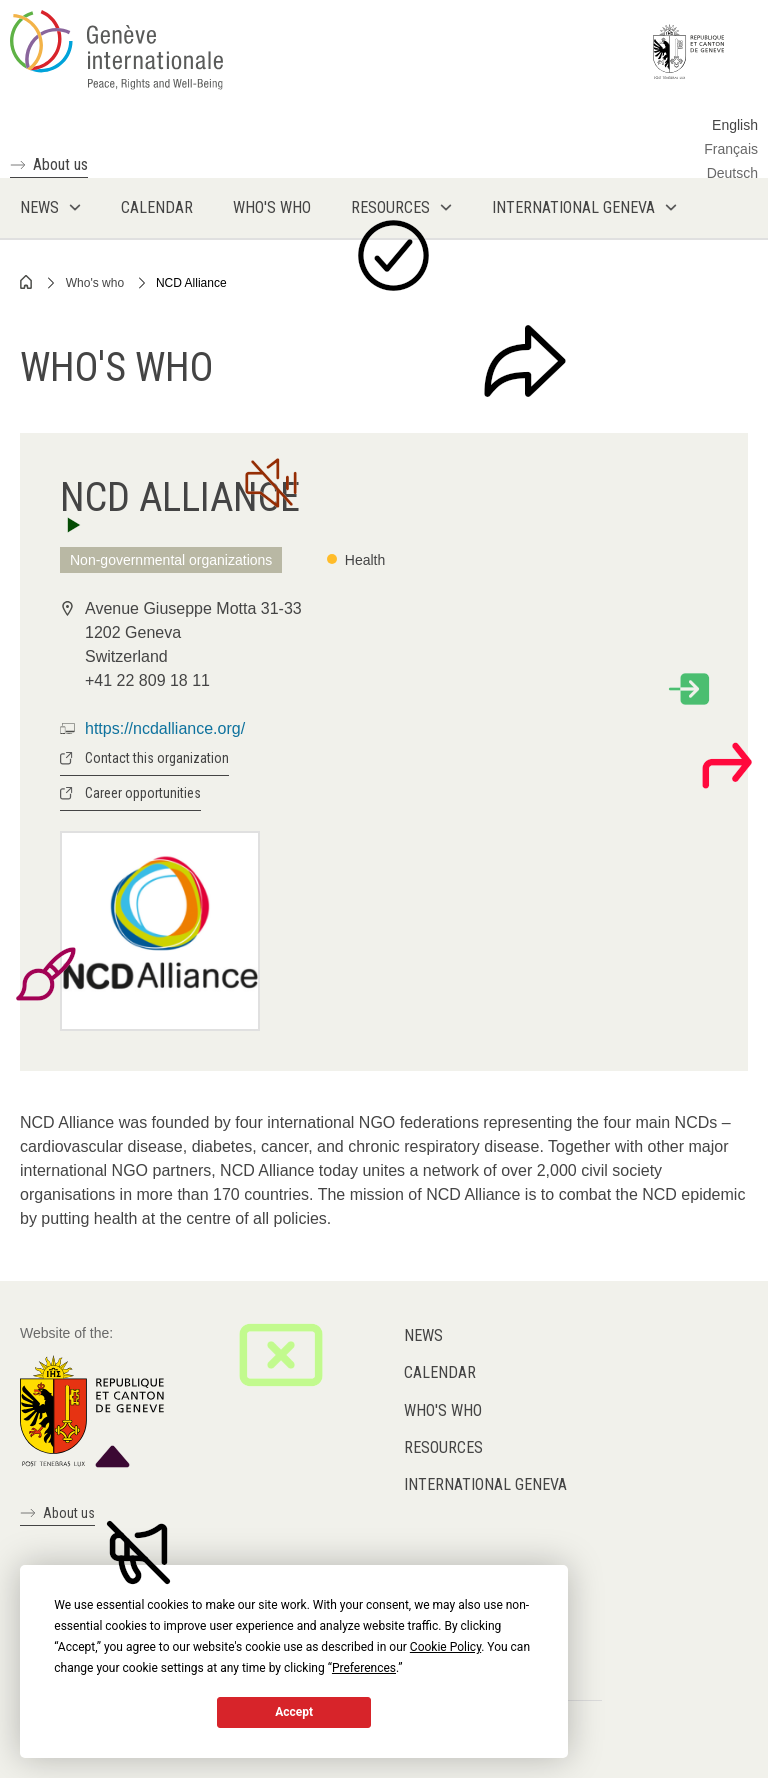 The height and width of the screenshot is (1778, 768). I want to click on confirms a completed action or task, so click(393, 255).